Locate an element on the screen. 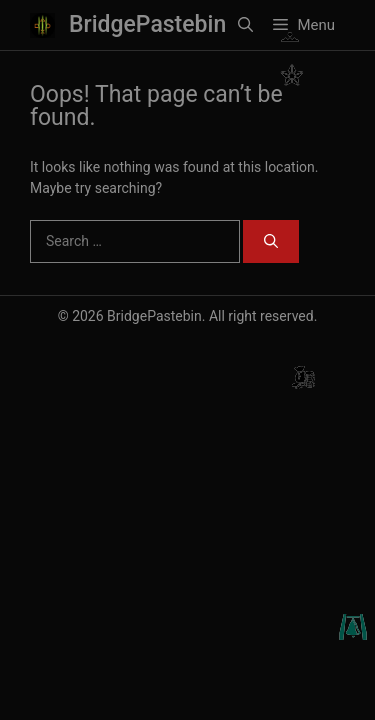  view your in-game currency balance is located at coordinates (303, 377).